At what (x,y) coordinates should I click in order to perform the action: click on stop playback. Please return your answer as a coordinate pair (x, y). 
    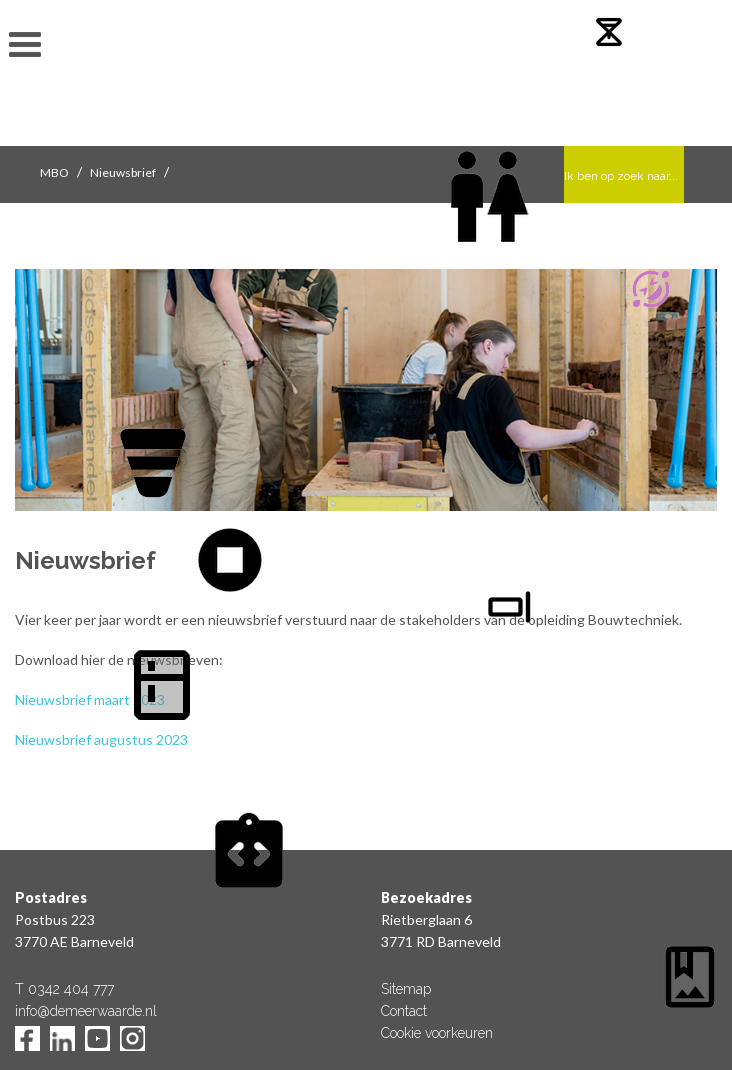
    Looking at the image, I should click on (230, 560).